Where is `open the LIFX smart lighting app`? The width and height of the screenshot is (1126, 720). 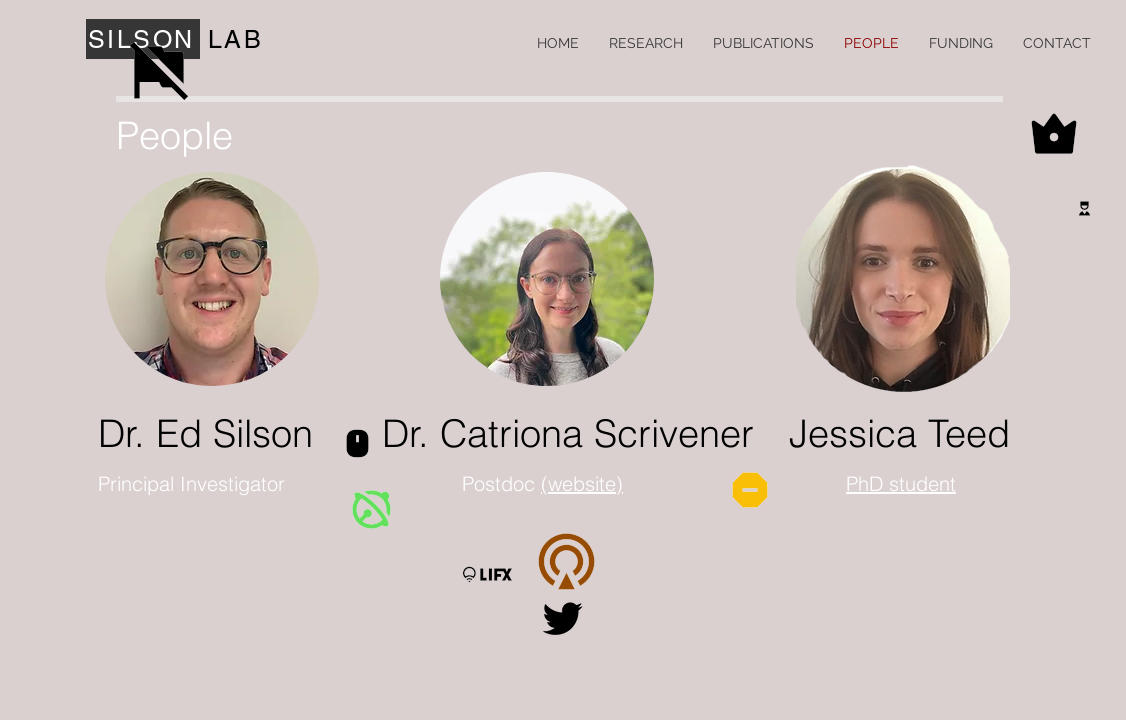
open the LIFX smart lighting app is located at coordinates (487, 574).